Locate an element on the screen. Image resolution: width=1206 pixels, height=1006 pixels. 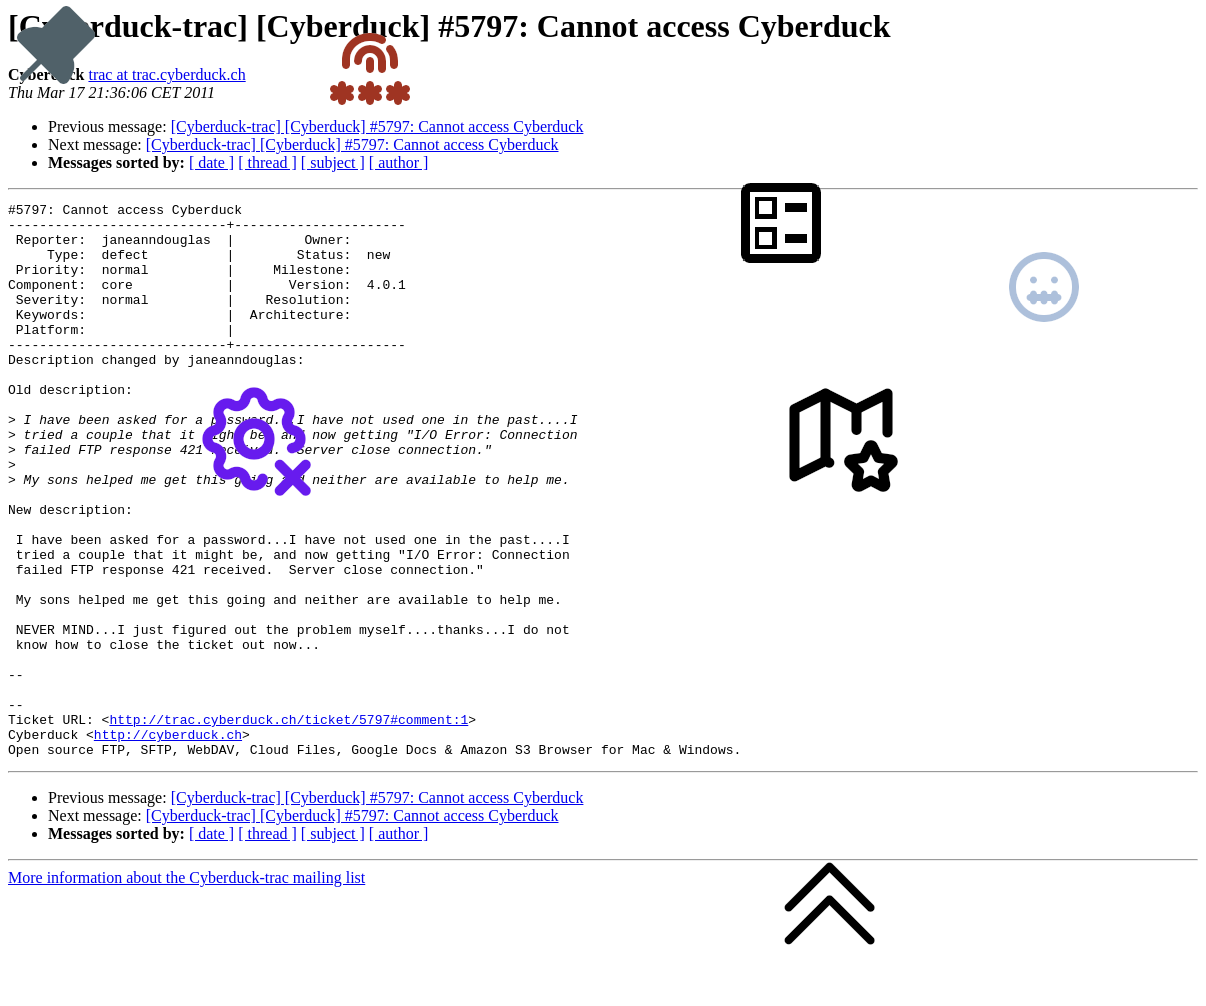
remove or delete a settings configuration is located at coordinates (254, 439).